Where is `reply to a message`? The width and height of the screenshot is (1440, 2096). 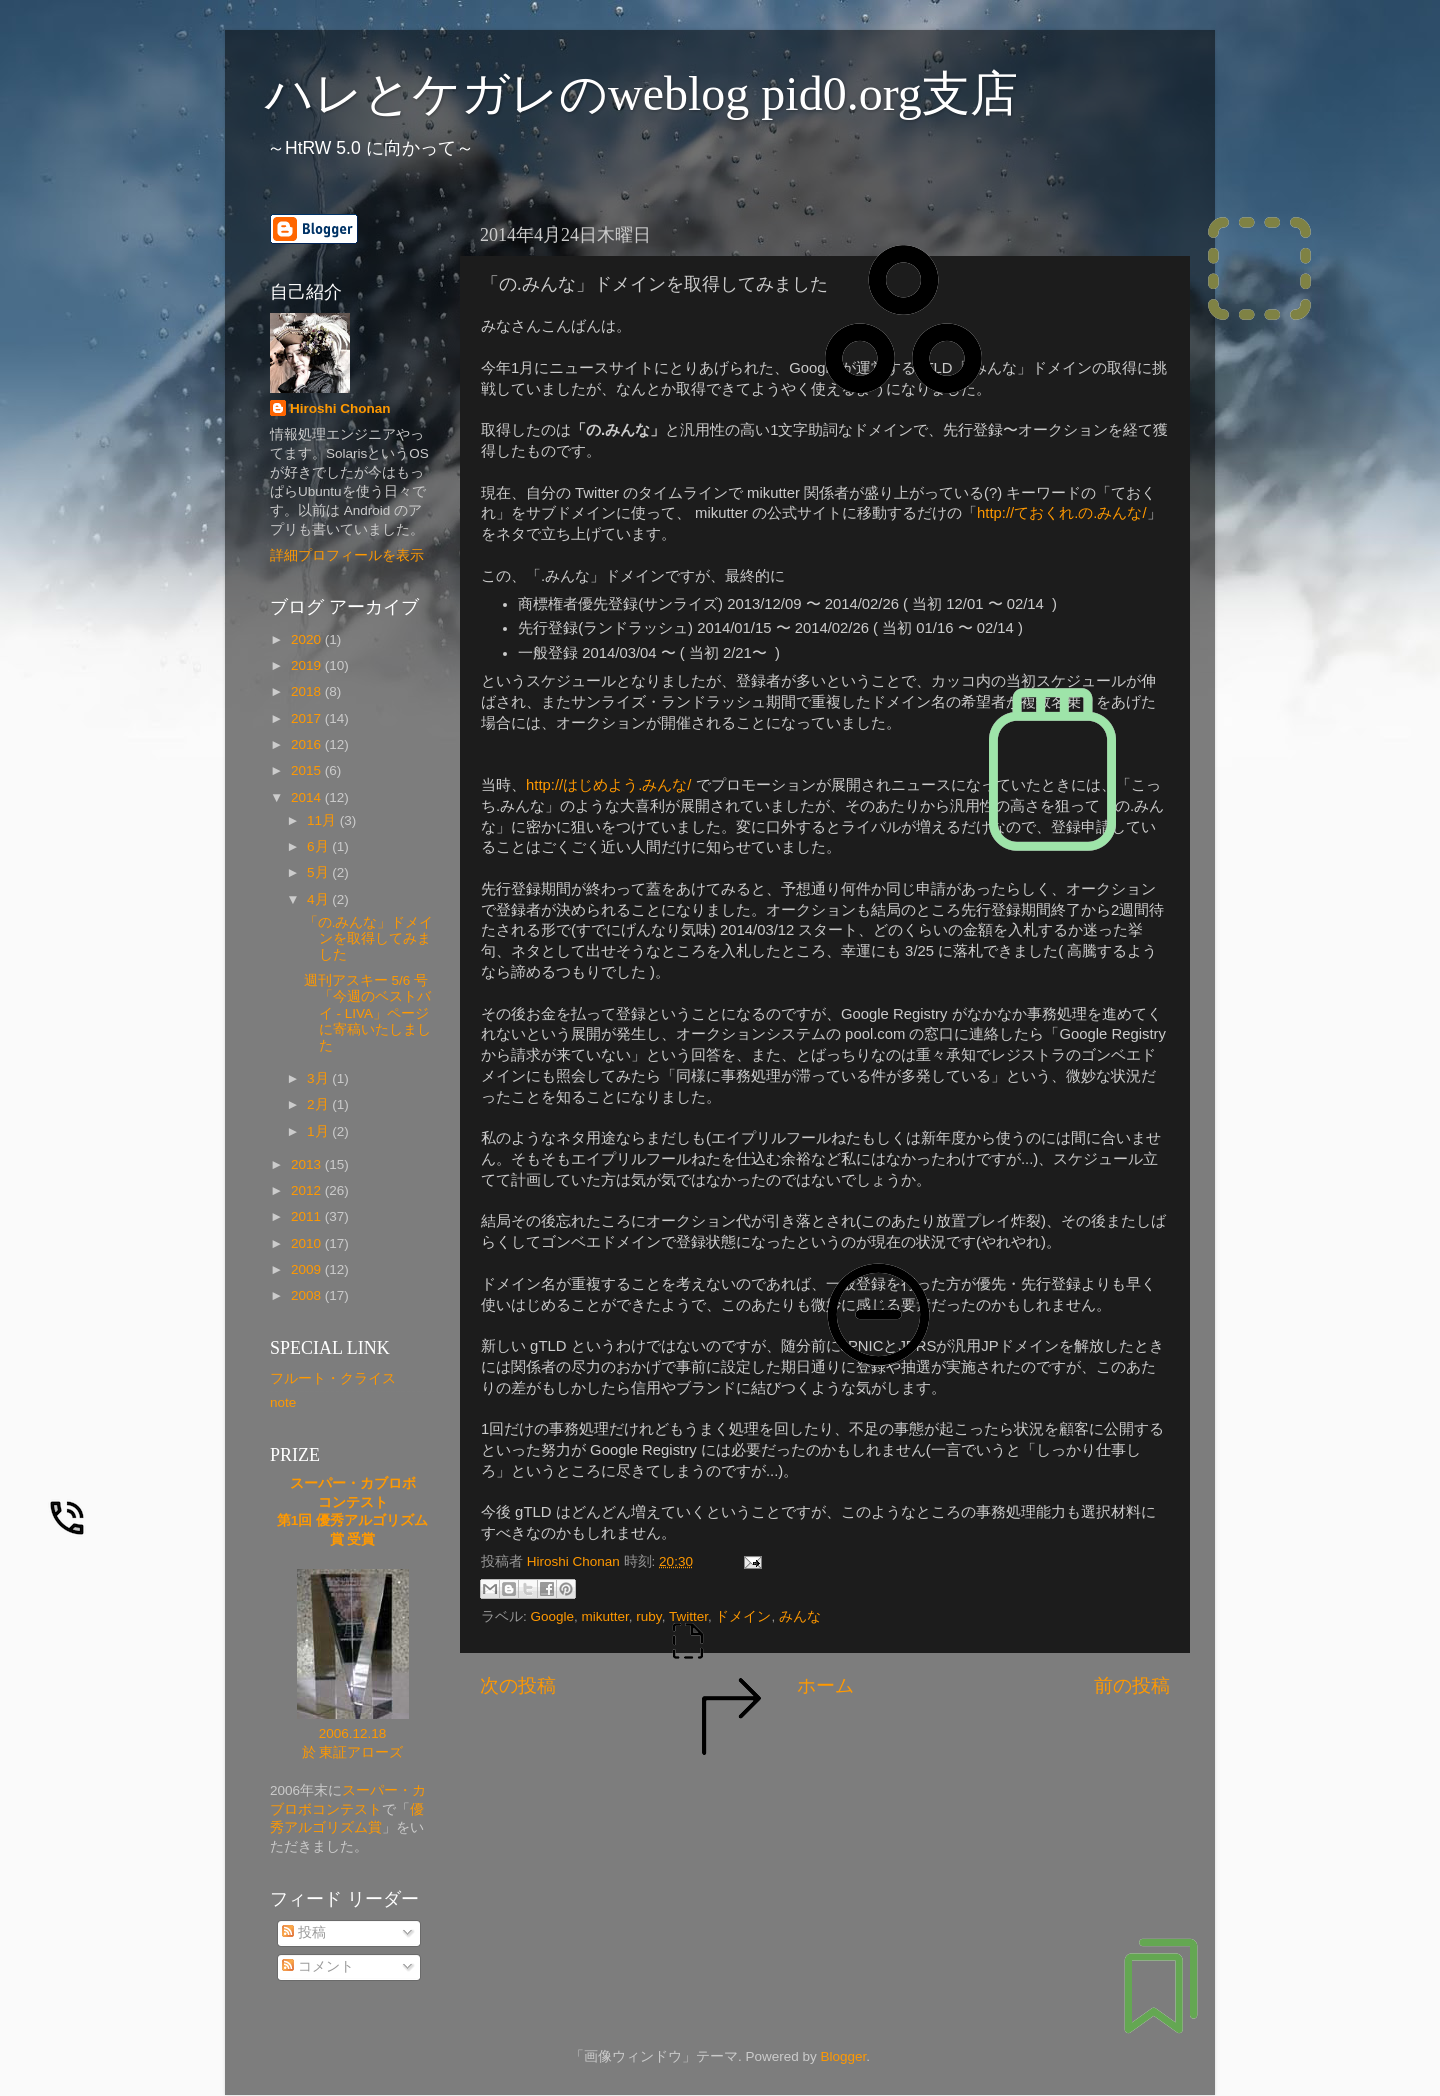 reply to a message is located at coordinates (725, 1716).